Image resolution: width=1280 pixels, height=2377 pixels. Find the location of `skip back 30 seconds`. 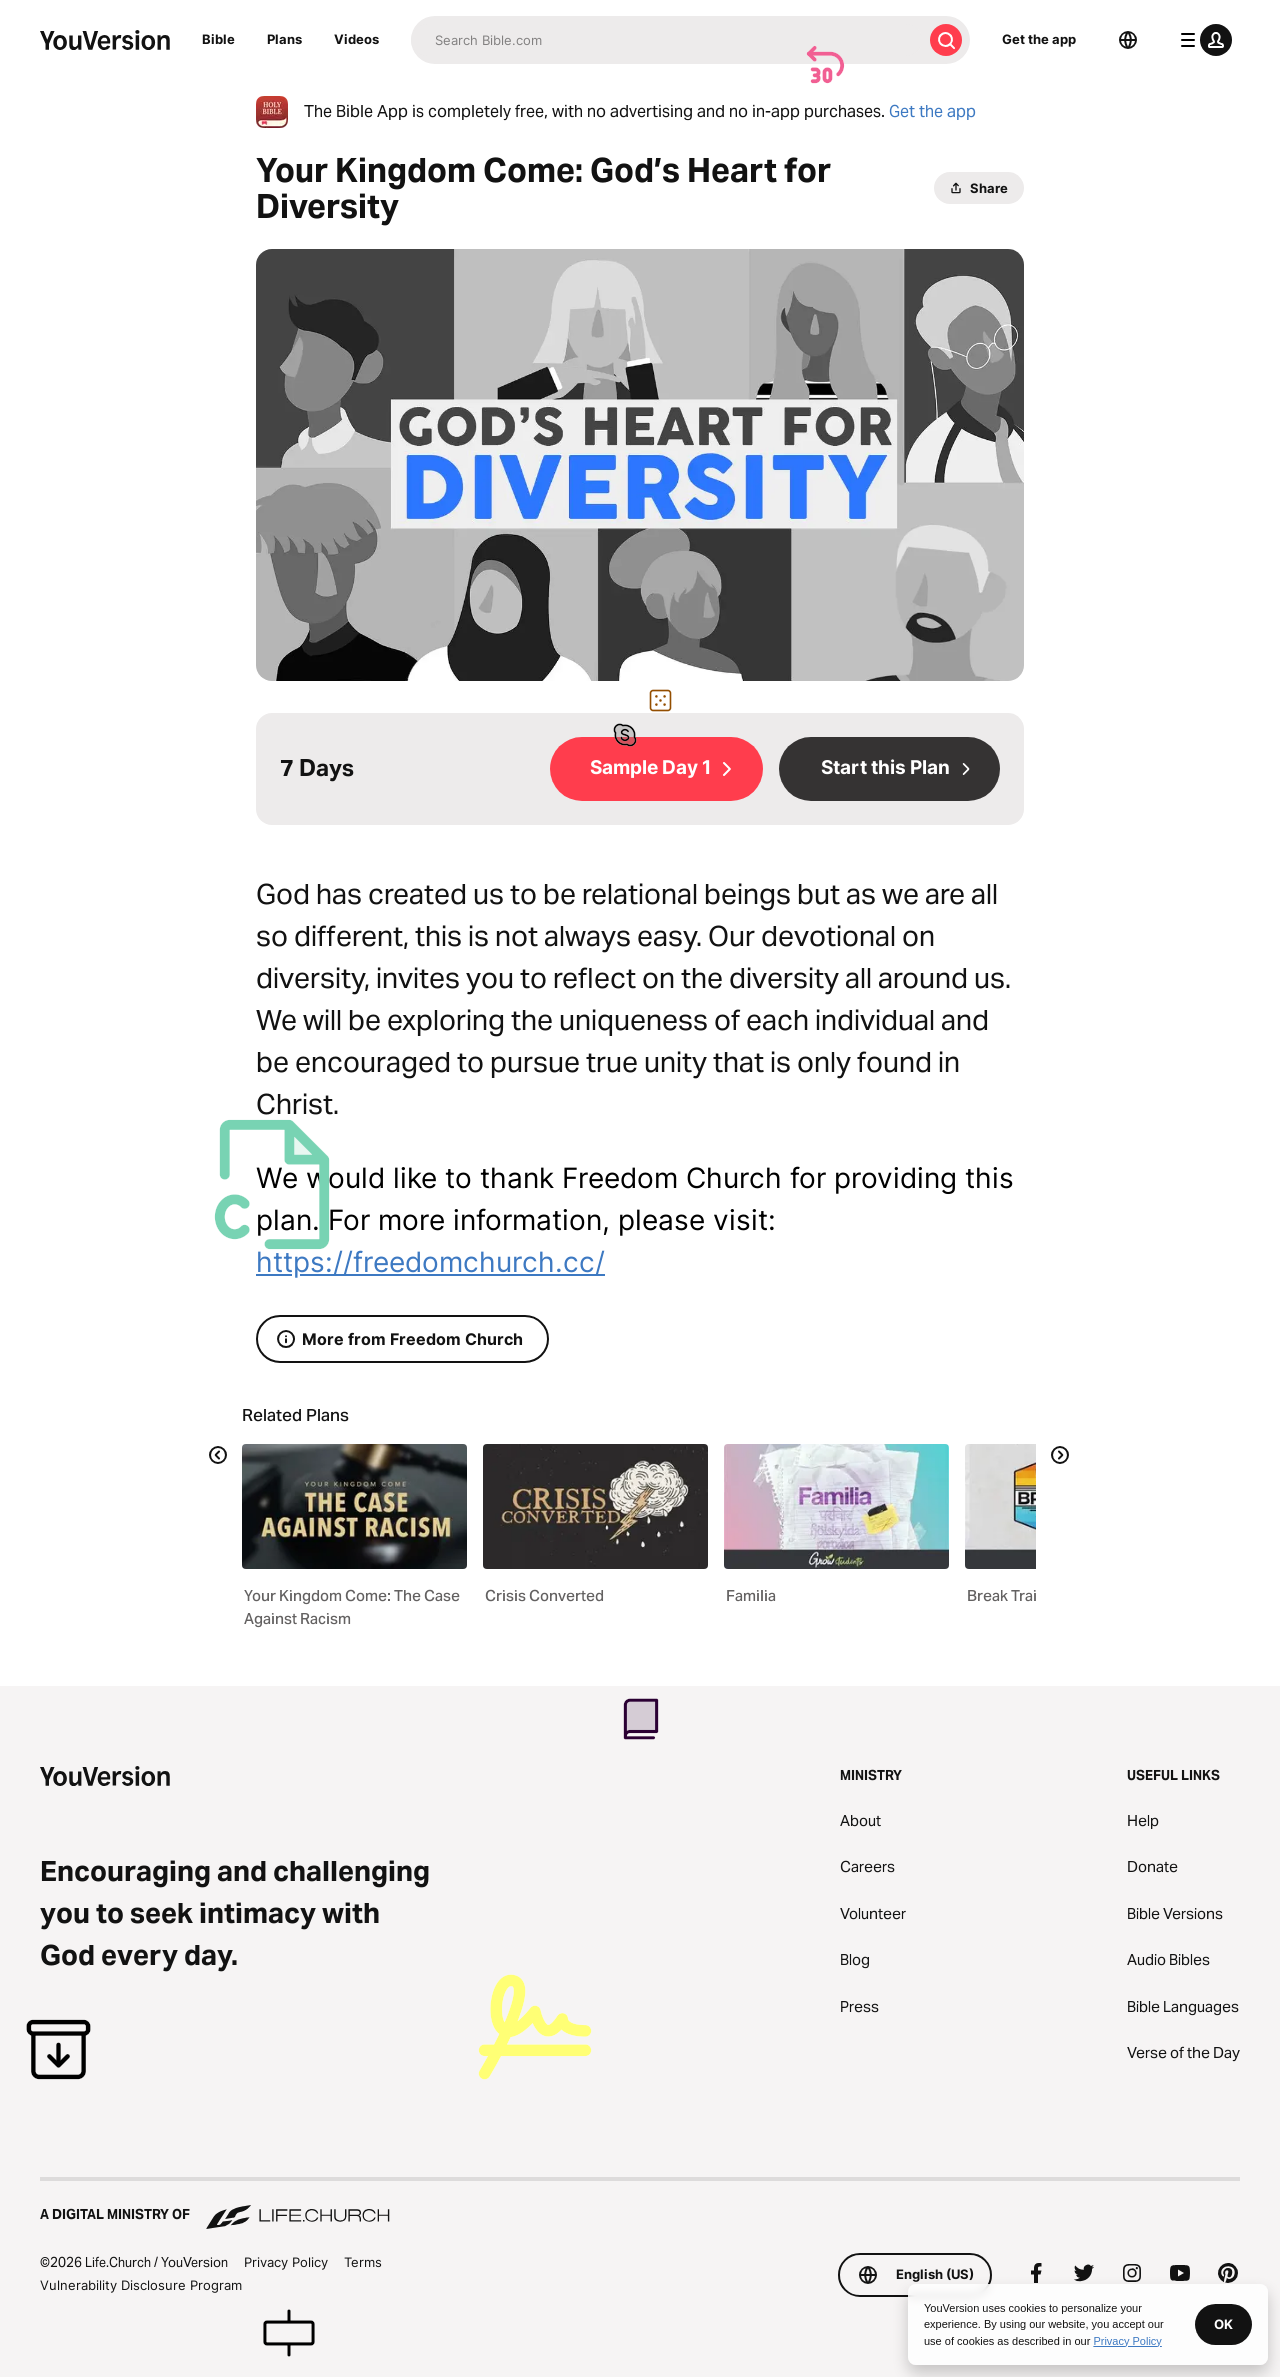

skip back 30 seconds is located at coordinates (824, 65).